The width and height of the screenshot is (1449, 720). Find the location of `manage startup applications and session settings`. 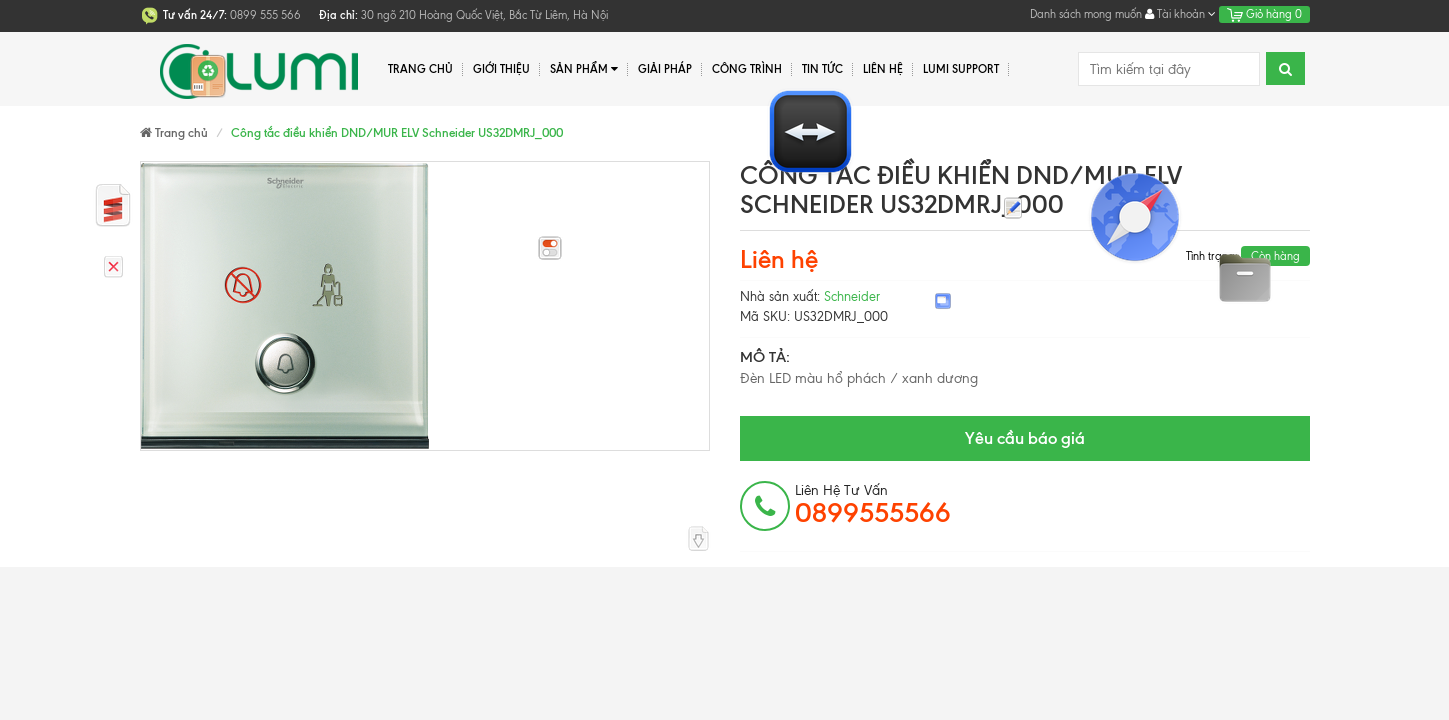

manage startup applications and session settings is located at coordinates (943, 301).